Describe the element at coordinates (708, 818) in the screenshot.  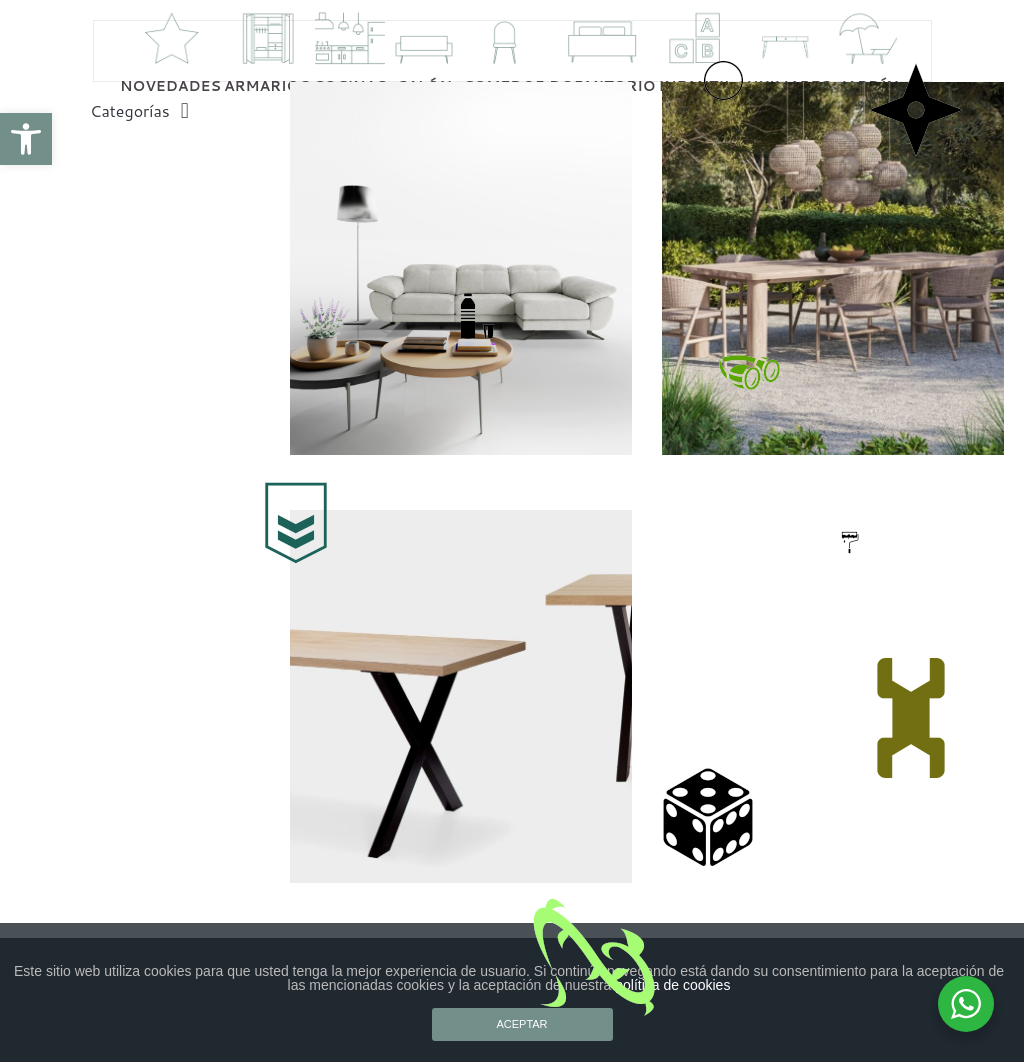
I see `roll the dice or take a chance` at that location.